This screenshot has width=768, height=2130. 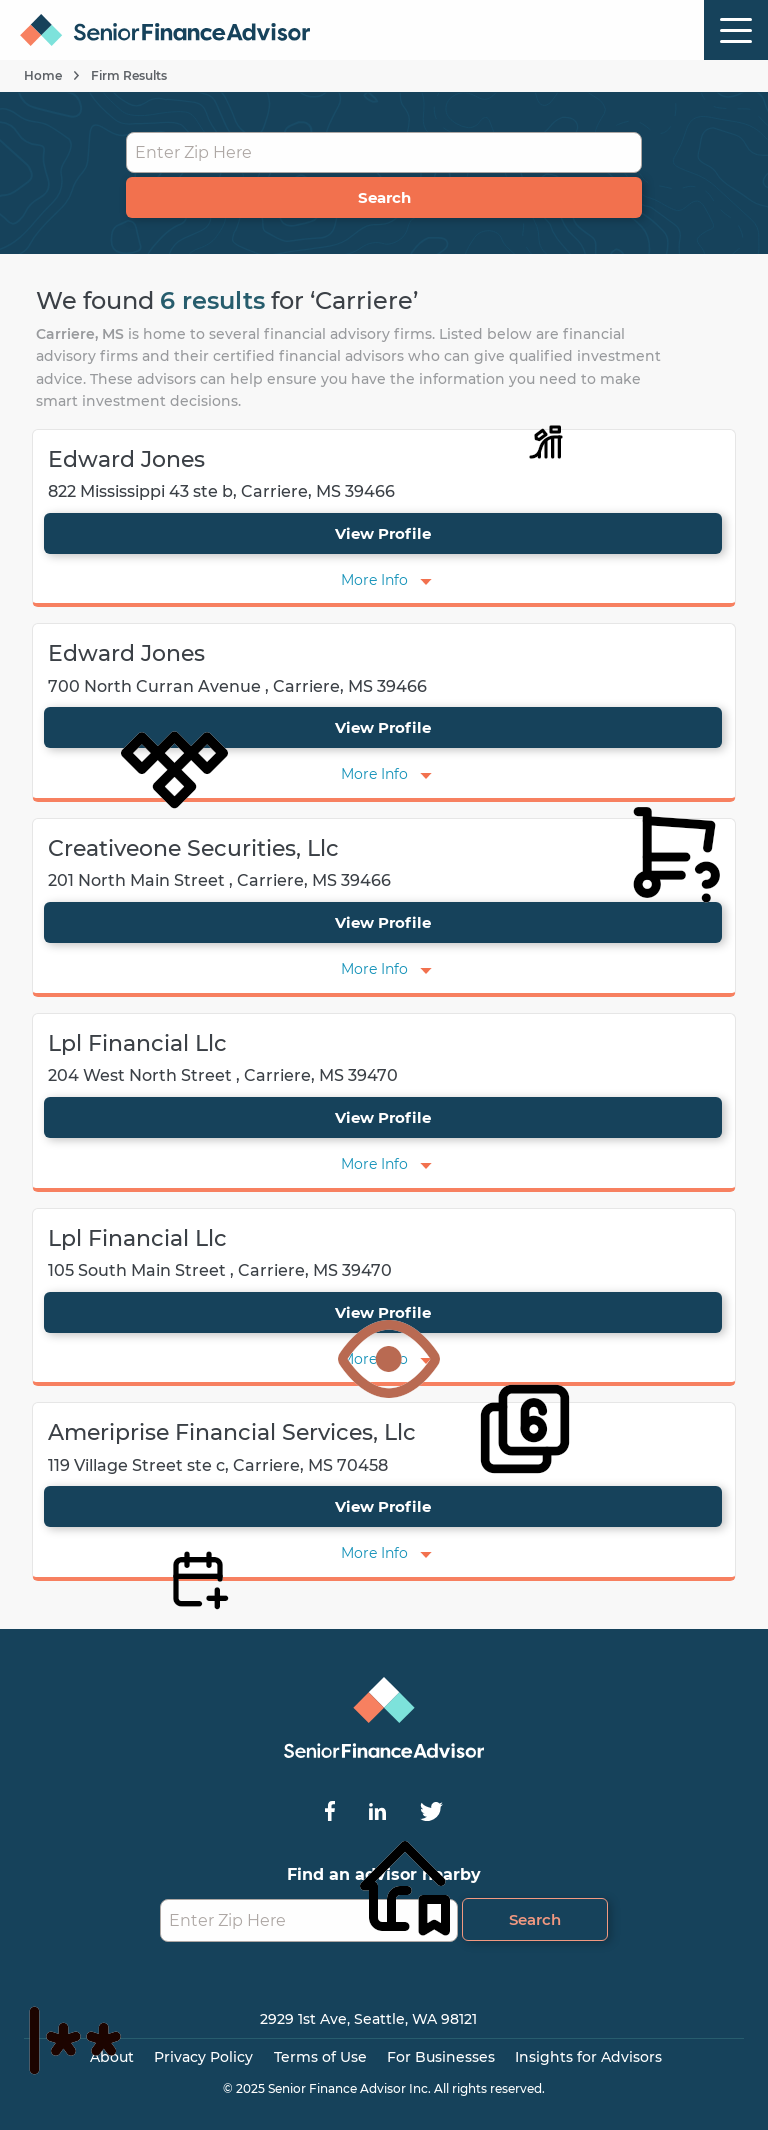 What do you see at coordinates (525, 1429) in the screenshot?
I see `view item 6 in a collection or stack` at bounding box center [525, 1429].